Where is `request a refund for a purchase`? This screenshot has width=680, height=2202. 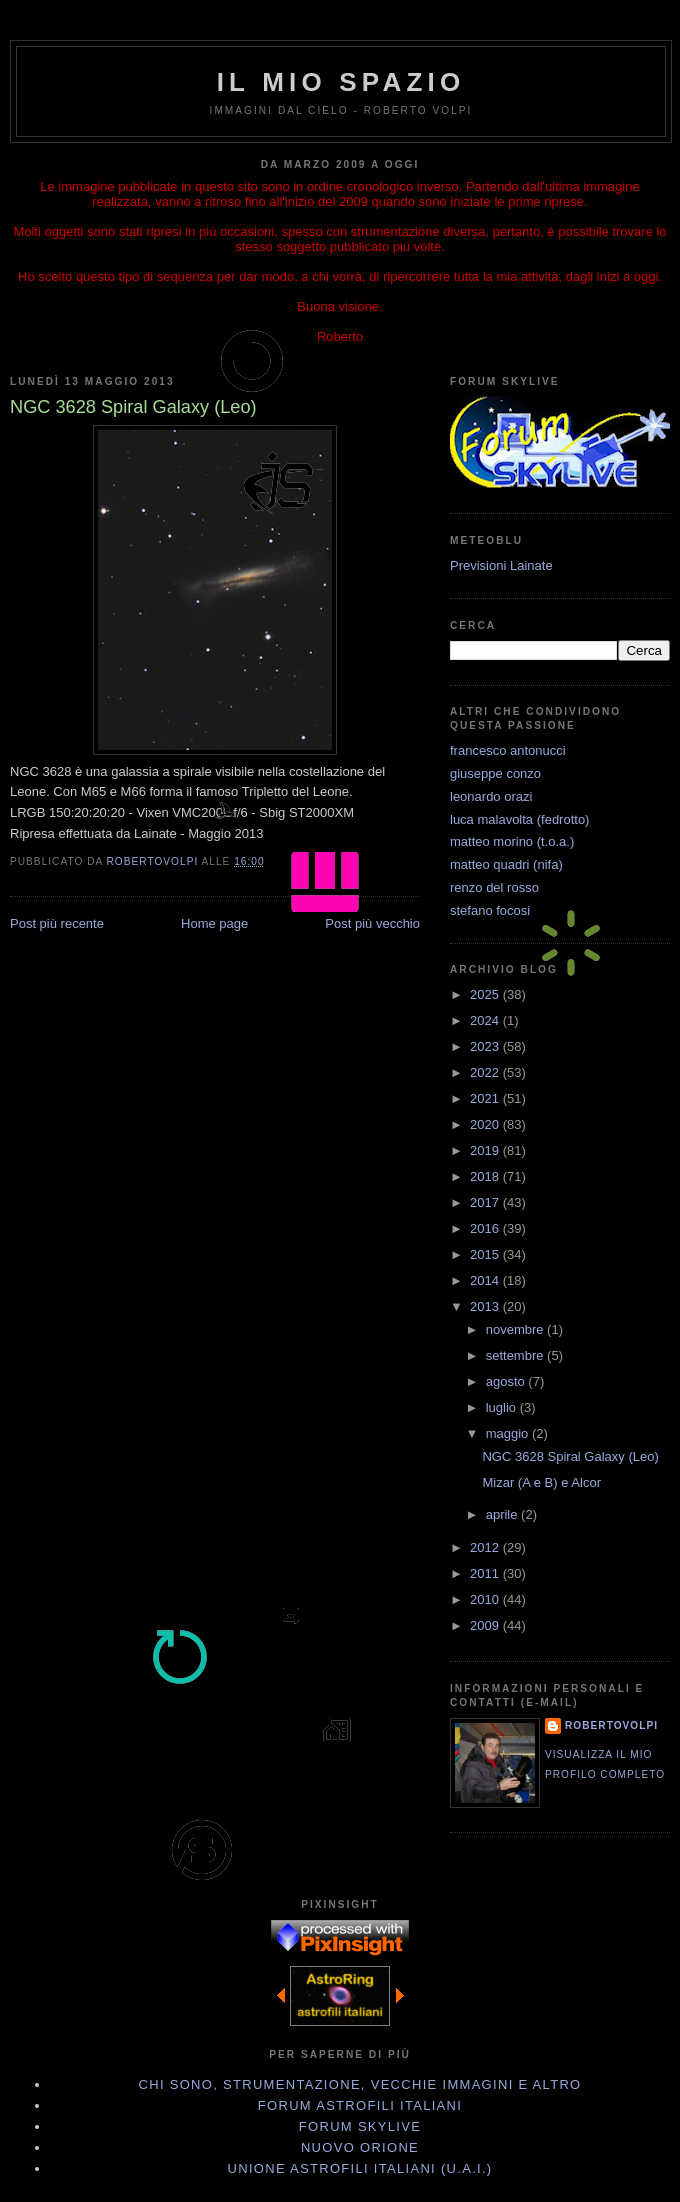 request a refund for a purchase is located at coordinates (202, 1850).